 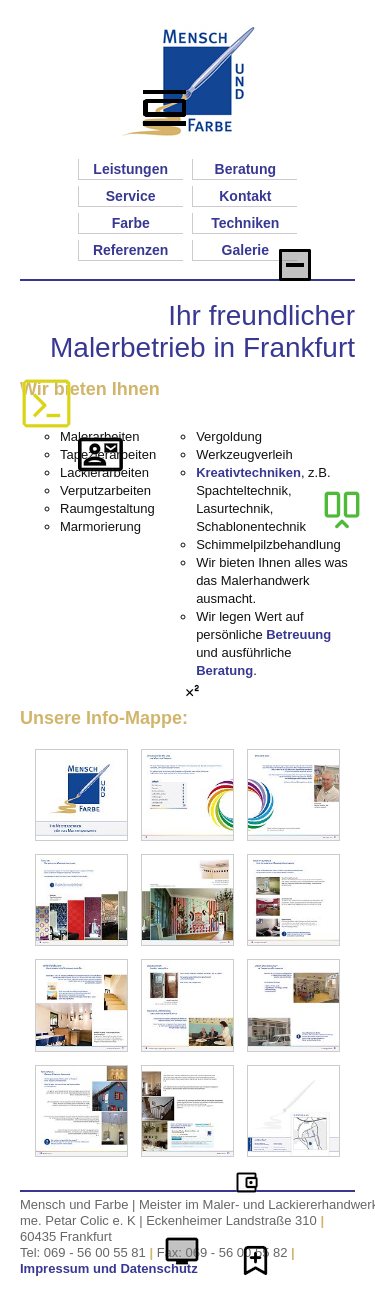 I want to click on indicates partial selection in a group of items, so click(x=295, y=265).